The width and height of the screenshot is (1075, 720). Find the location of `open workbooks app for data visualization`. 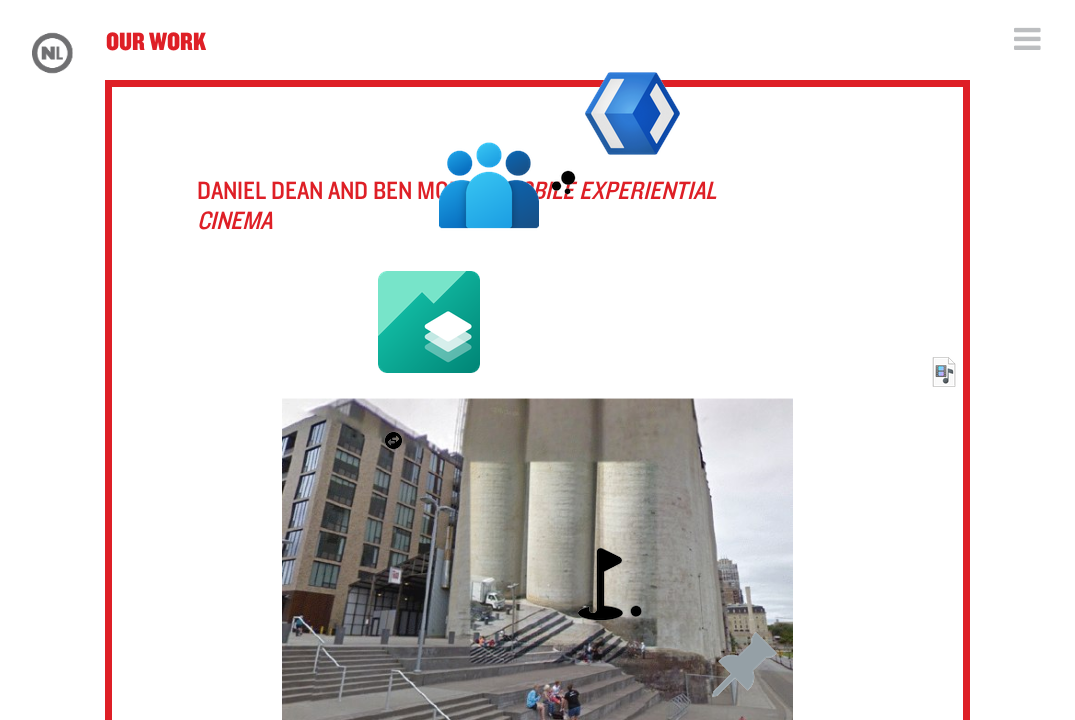

open workbooks app for data visualization is located at coordinates (429, 322).